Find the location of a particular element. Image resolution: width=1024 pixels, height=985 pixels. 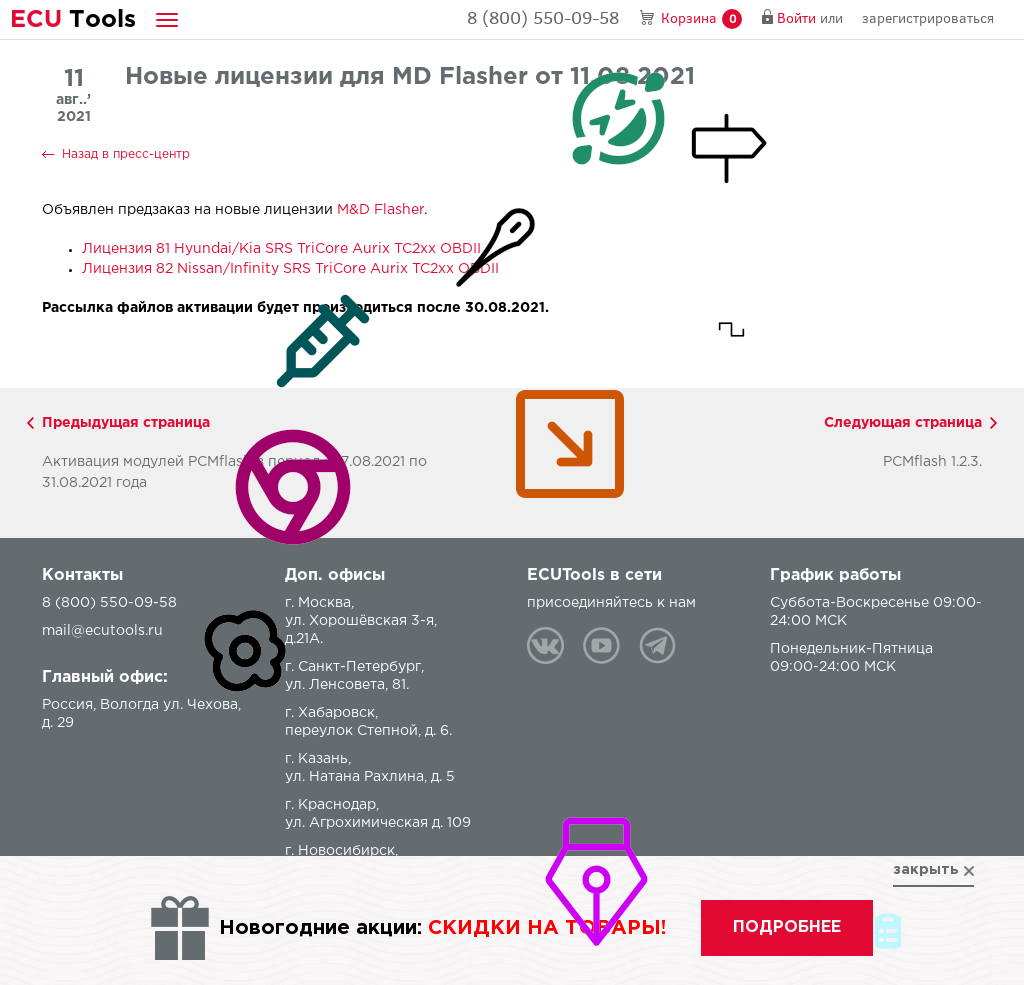

toggle square wave audio signal is located at coordinates (731, 329).